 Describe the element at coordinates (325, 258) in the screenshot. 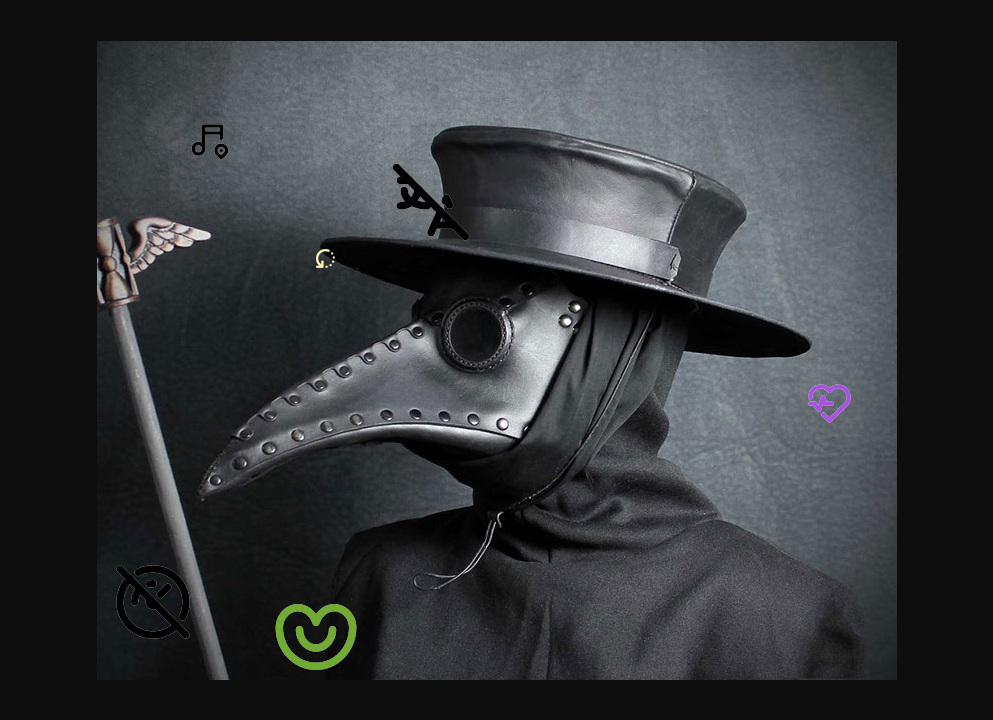

I see `rotate content counterclockwise` at that location.